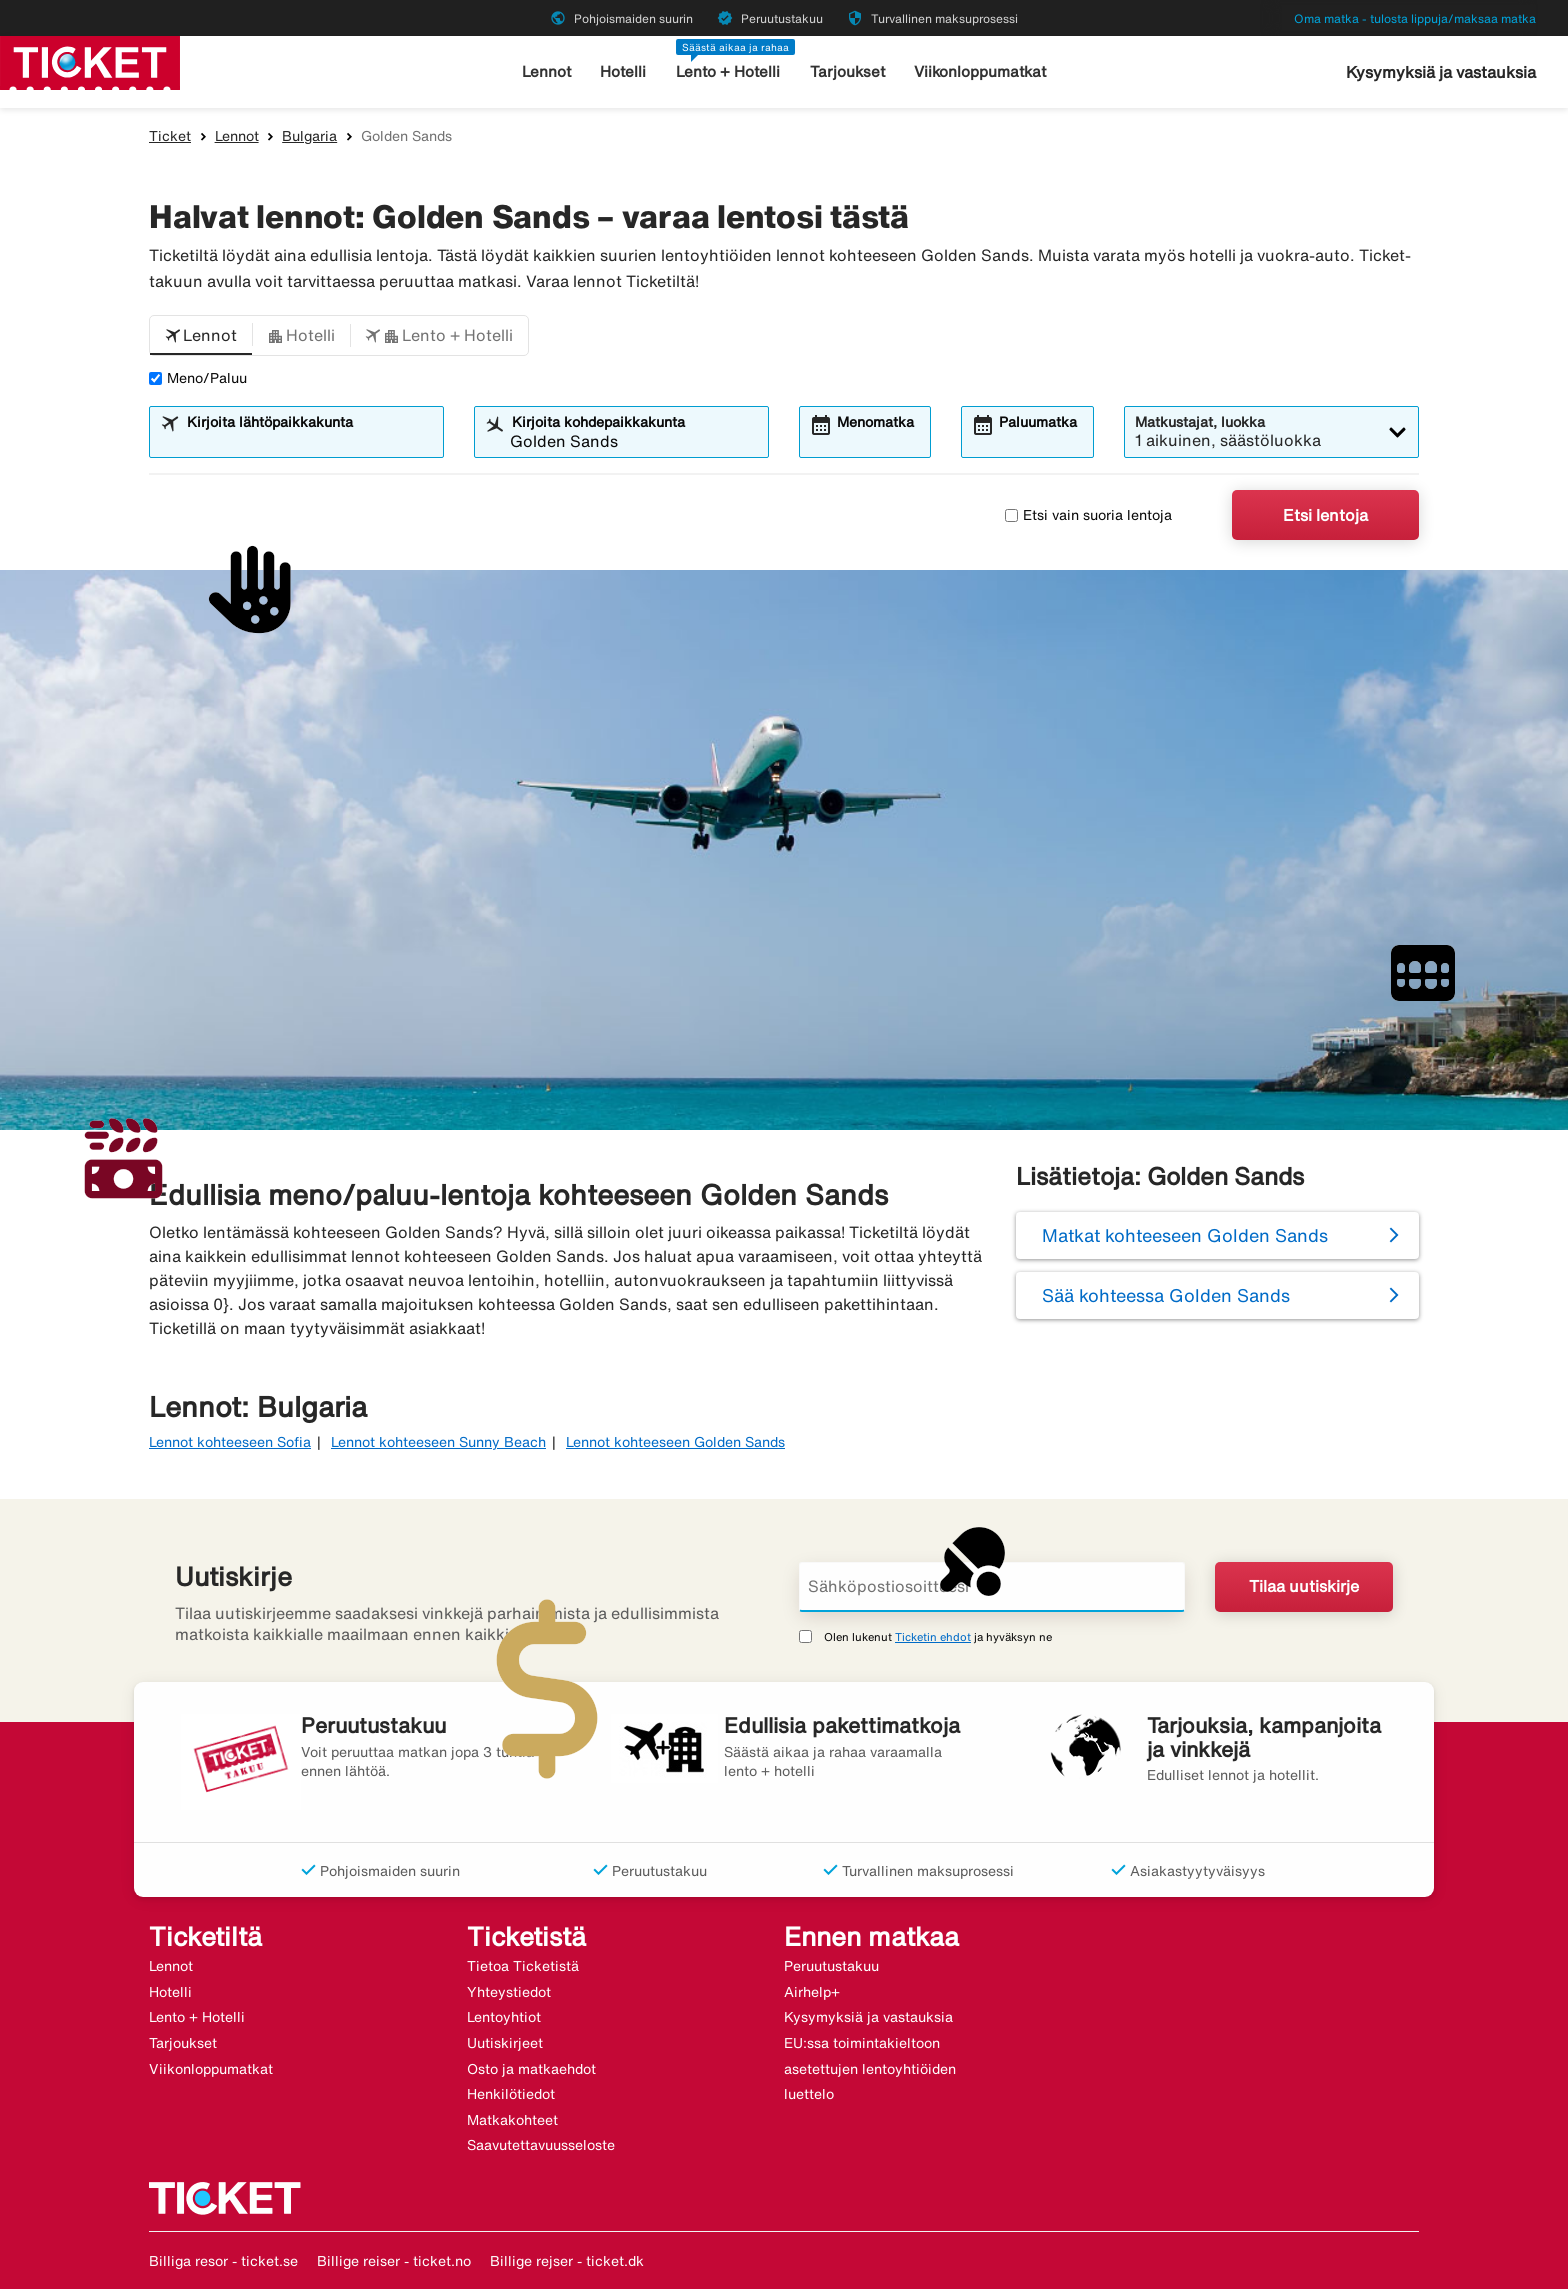 This screenshot has width=1568, height=2289. Describe the element at coordinates (252, 589) in the screenshot. I see `indicates allergy information or warnings` at that location.